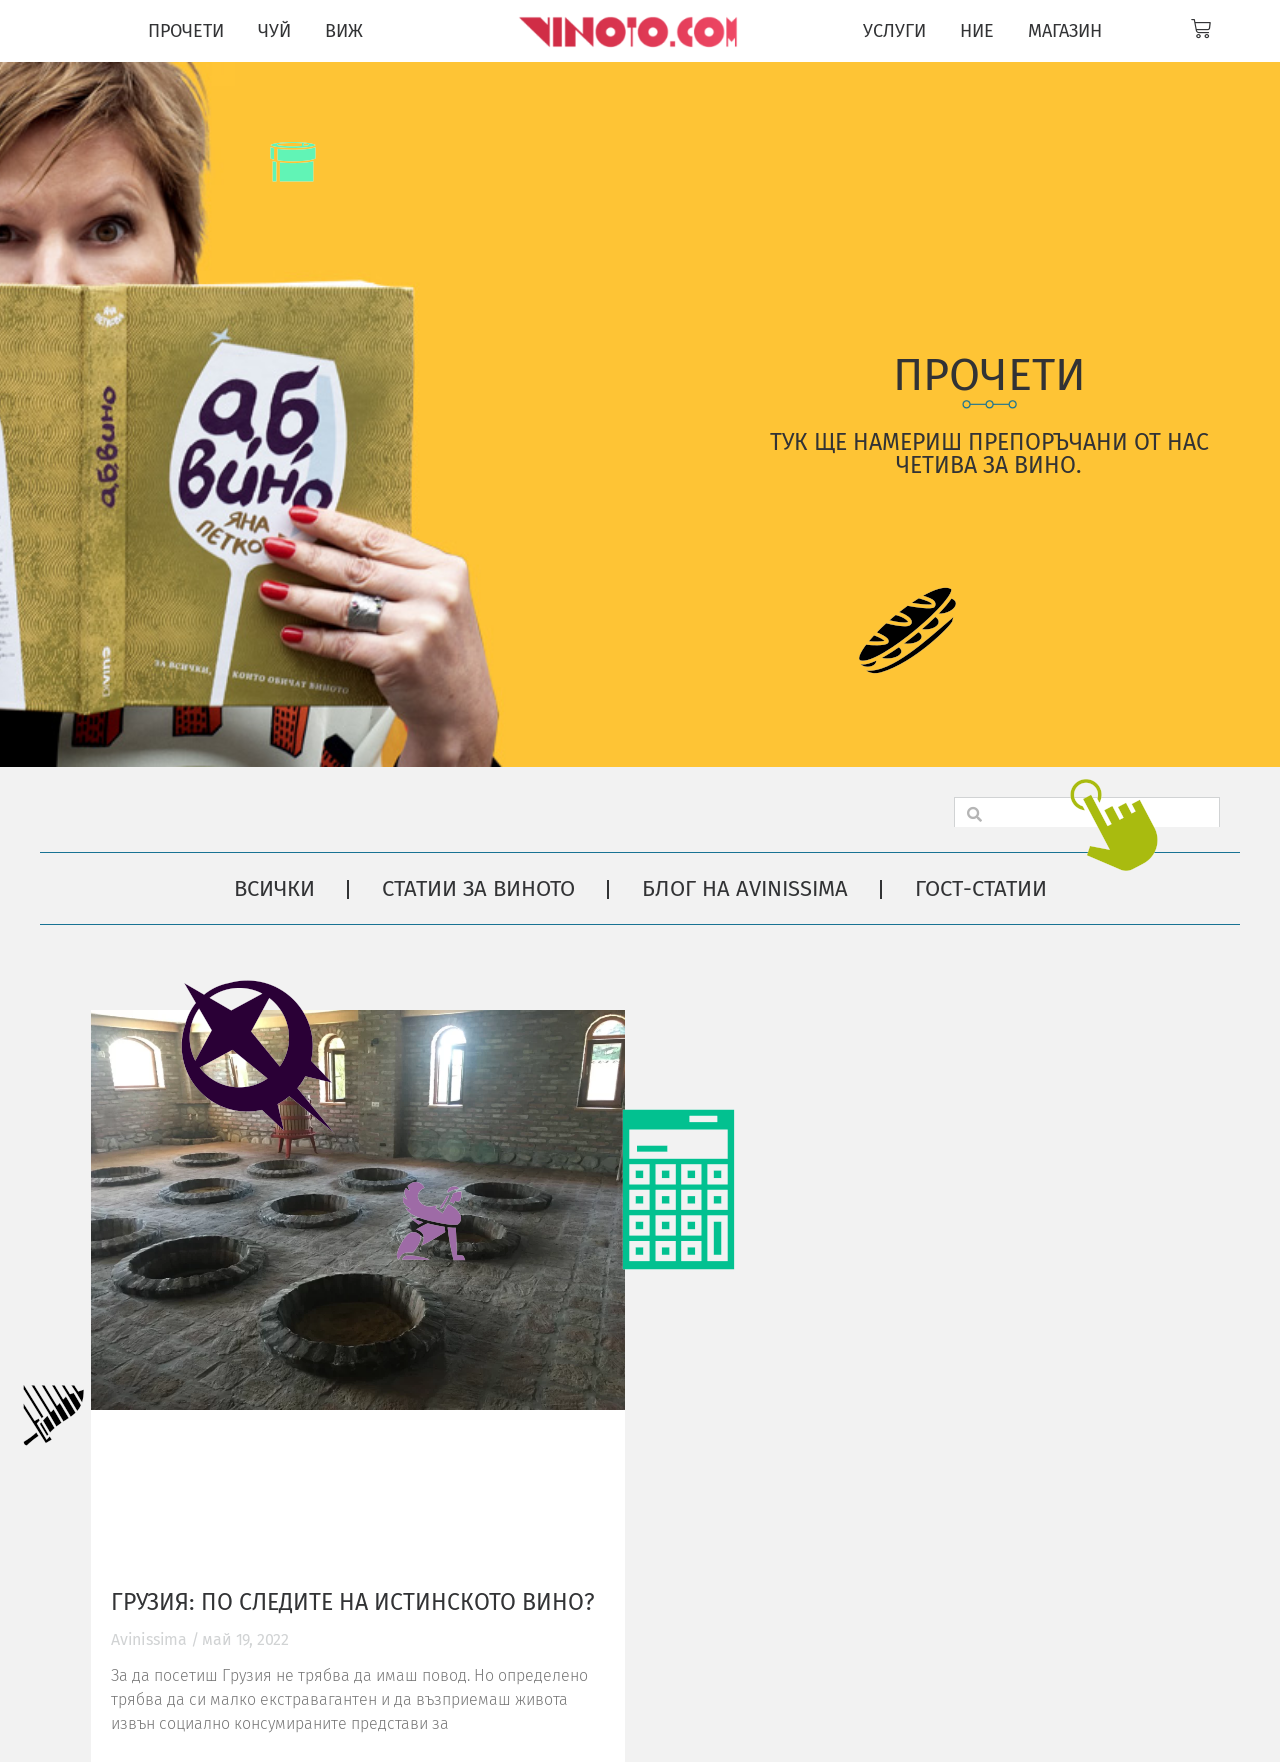 The height and width of the screenshot is (1762, 1280). What do you see at coordinates (293, 158) in the screenshot?
I see `warp or teleport to another location` at bounding box center [293, 158].